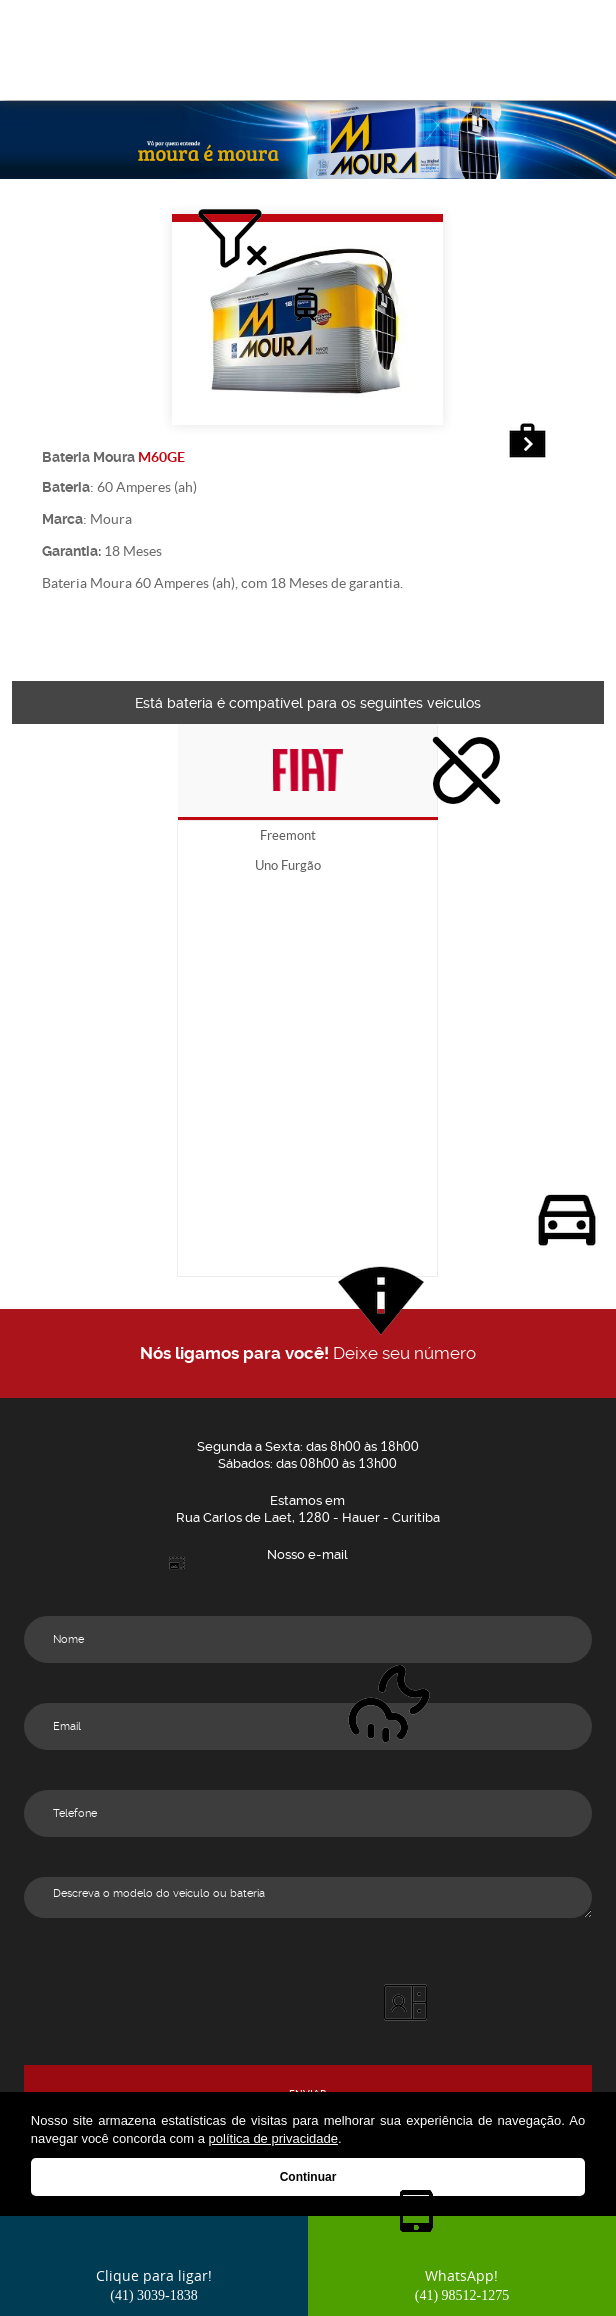 The image size is (616, 2316). I want to click on clear all active filters, so click(230, 236).